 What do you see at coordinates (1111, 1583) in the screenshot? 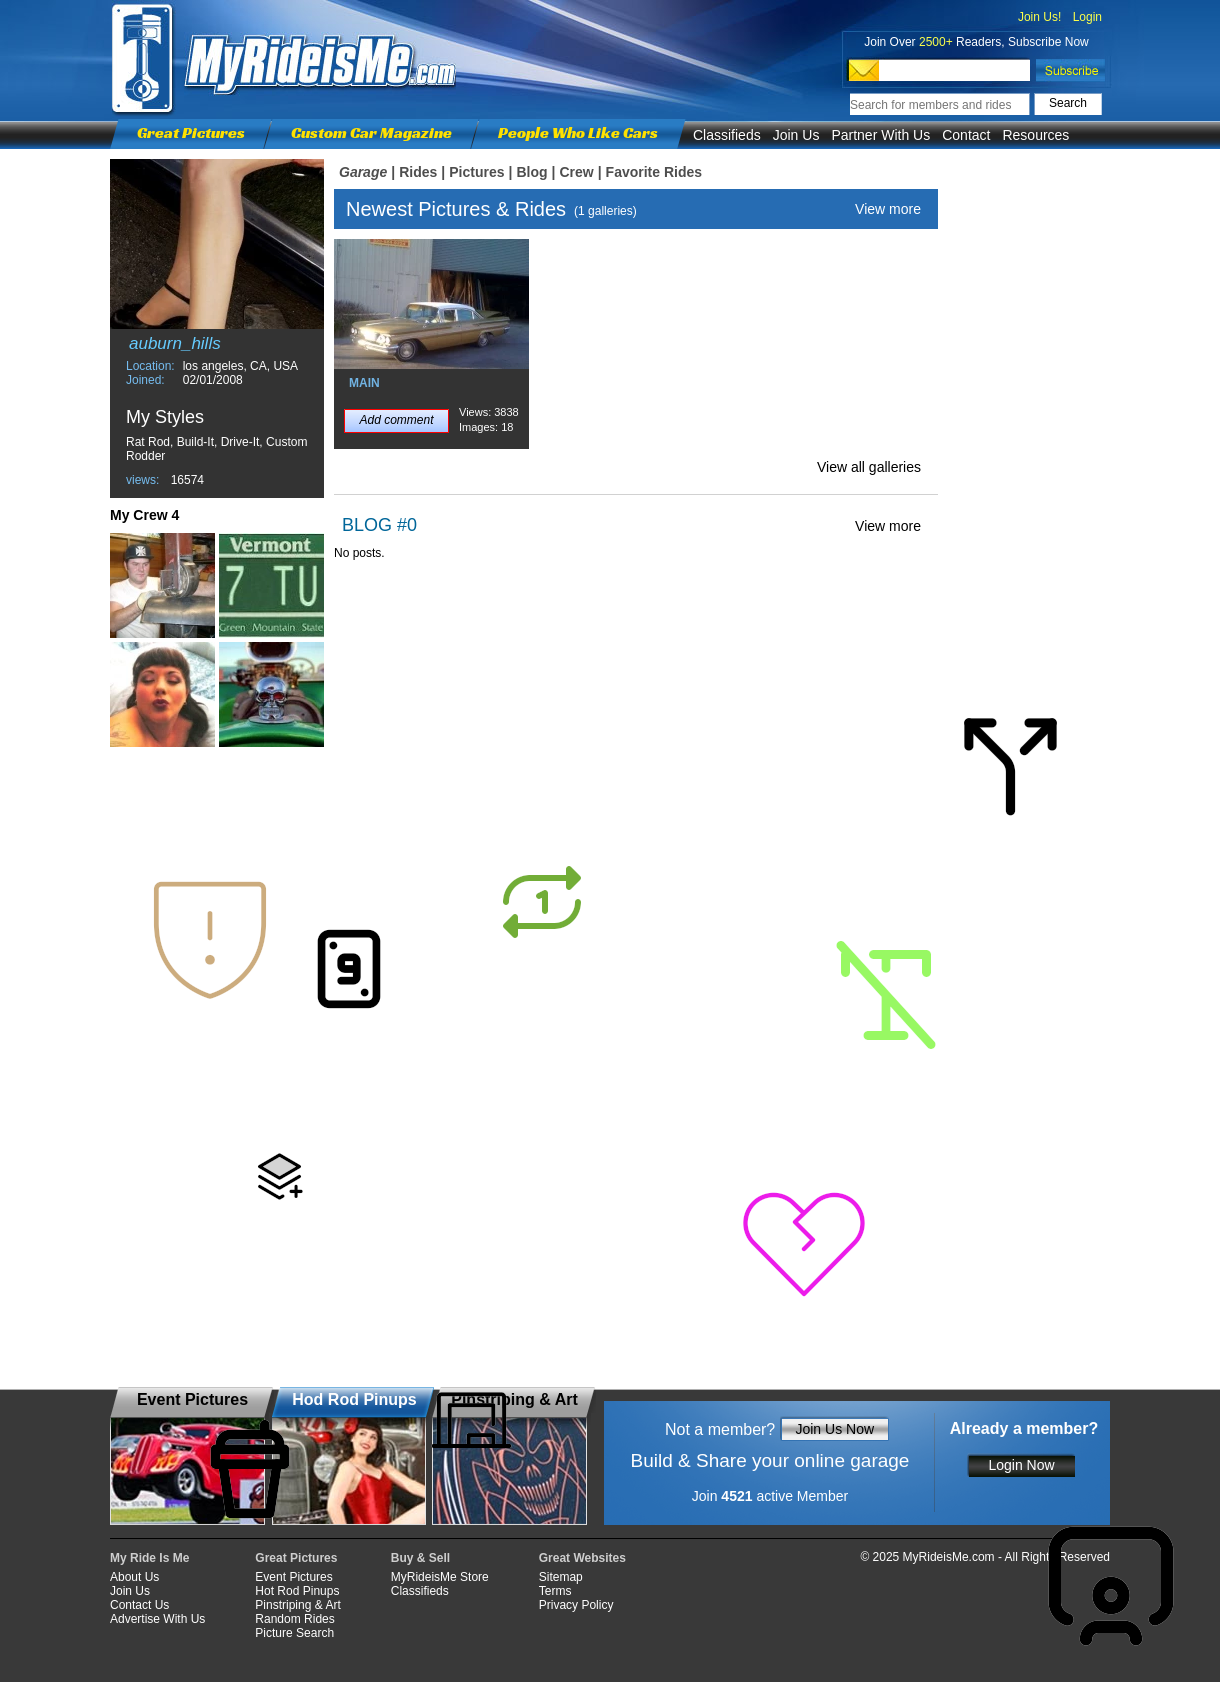
I see `view user's screen or monitor activity` at bounding box center [1111, 1583].